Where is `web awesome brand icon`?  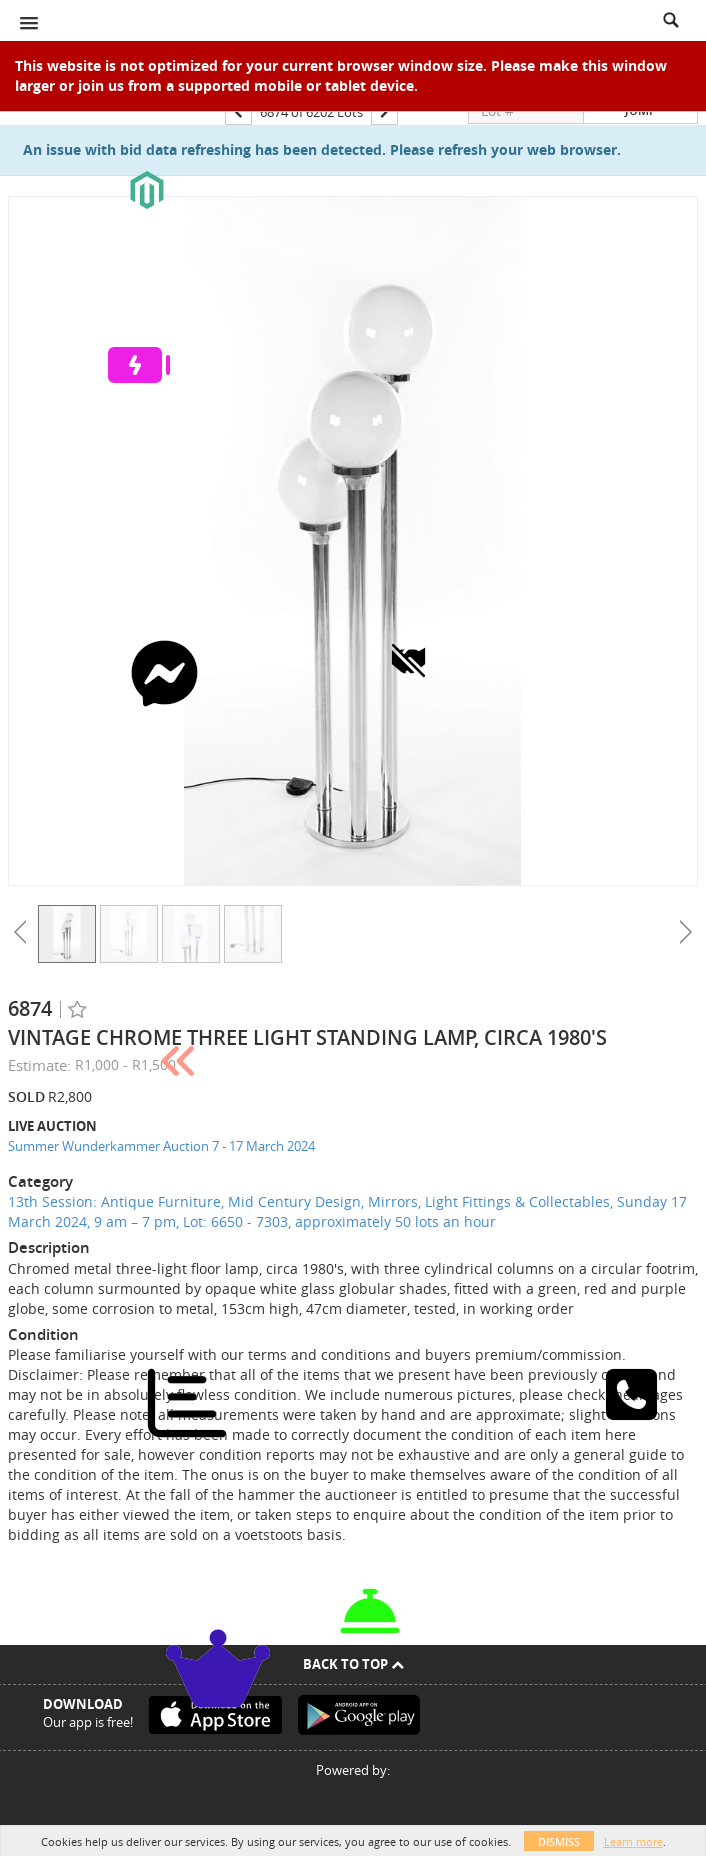
web awesome brand icon is located at coordinates (218, 1671).